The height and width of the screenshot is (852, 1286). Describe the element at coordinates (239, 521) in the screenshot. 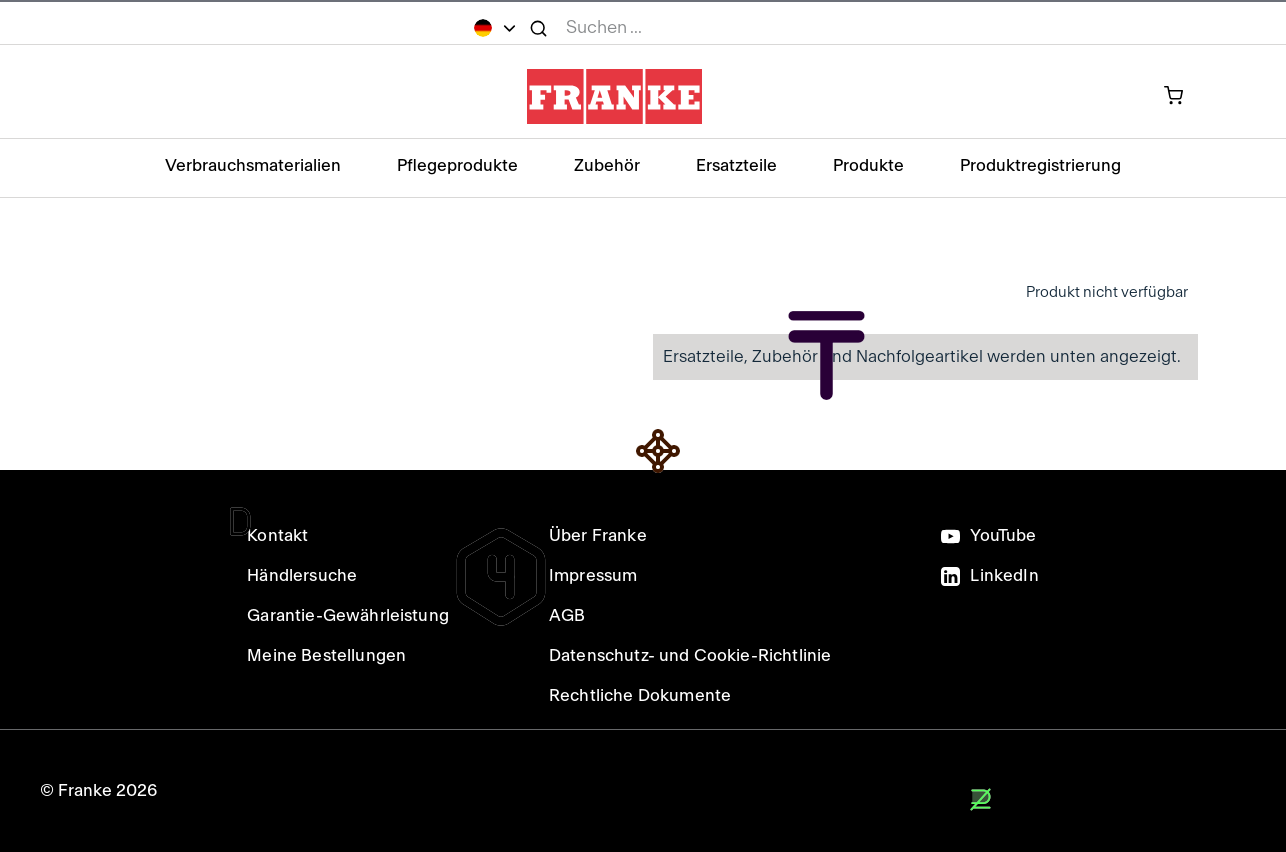

I see `represents the letter D in alphabetical navigation` at that location.